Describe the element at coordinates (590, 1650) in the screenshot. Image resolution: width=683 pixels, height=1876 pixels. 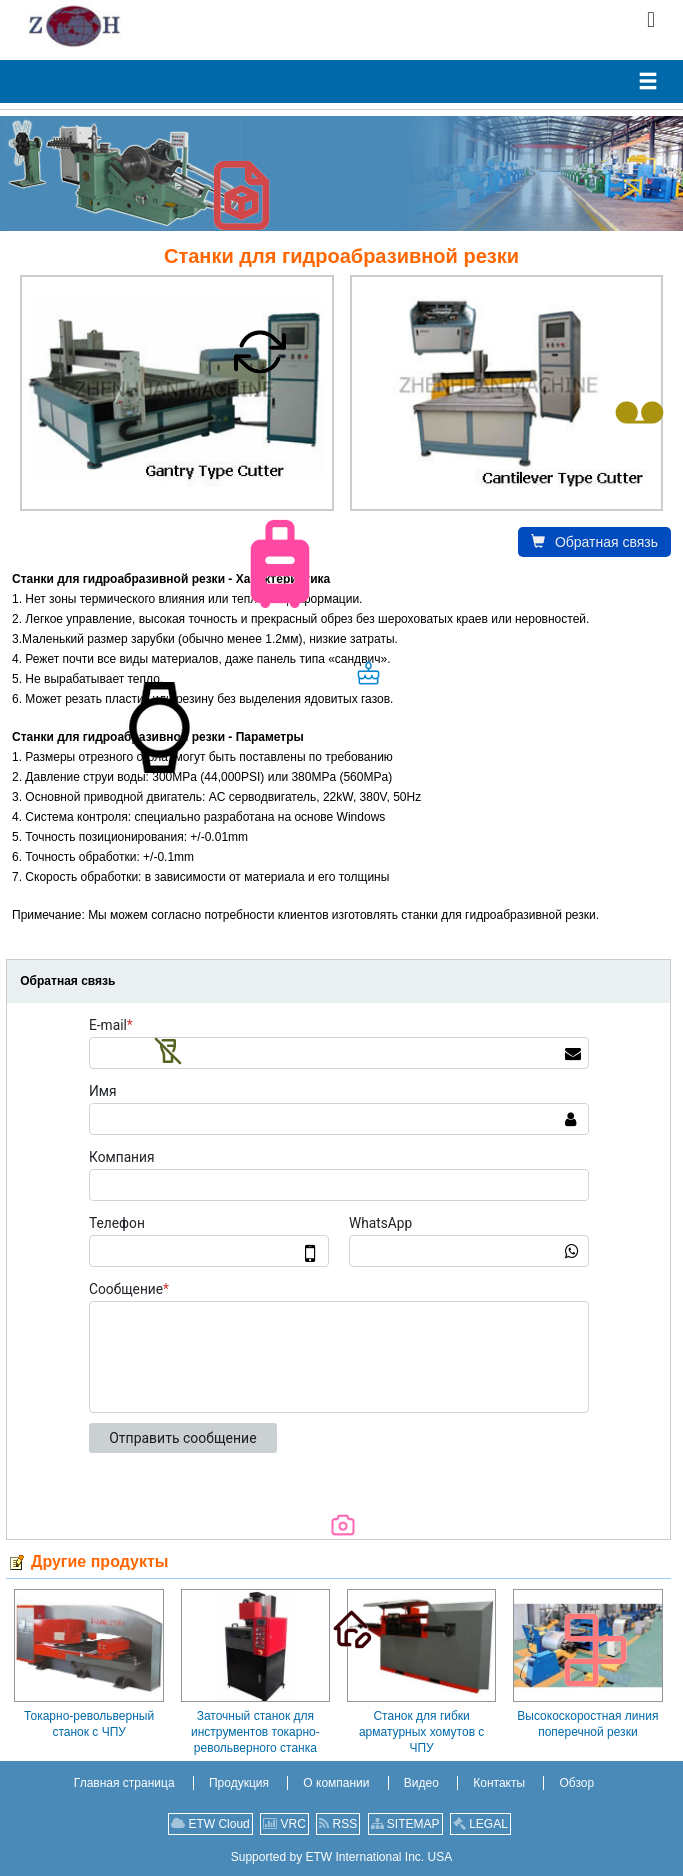
I see `open replit coding environment` at that location.